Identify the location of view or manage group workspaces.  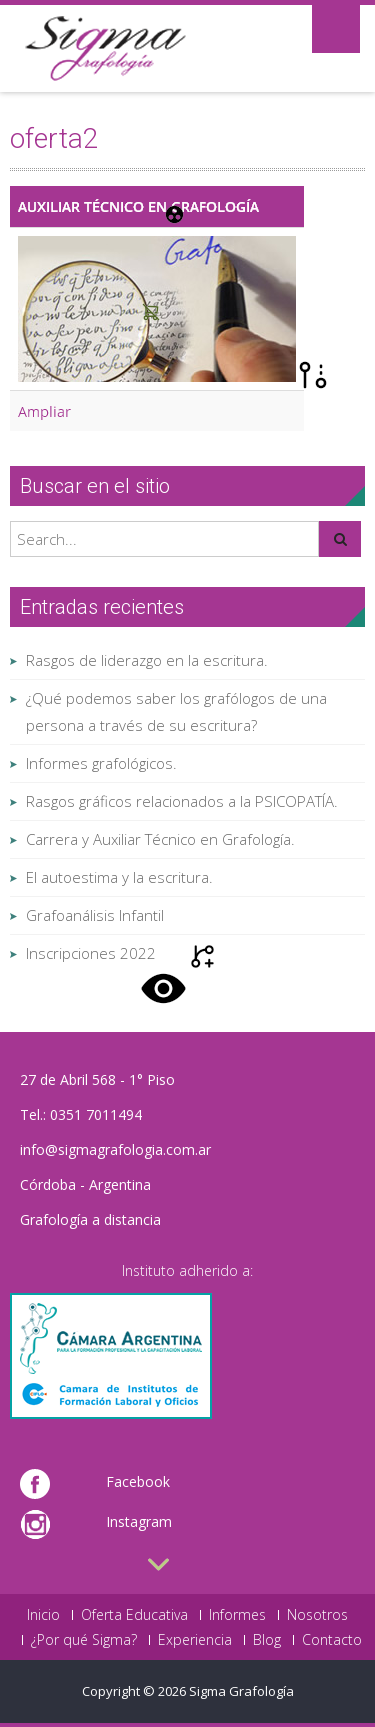
(174, 214).